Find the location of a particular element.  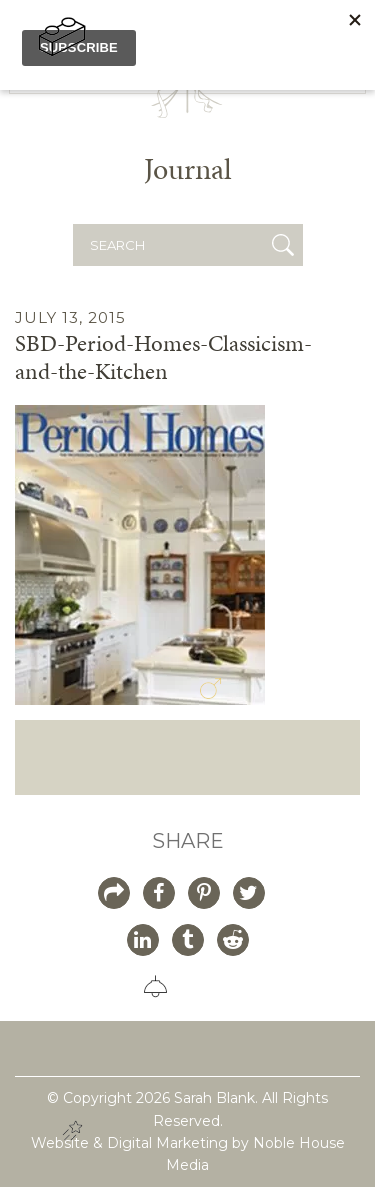

toggle pendant light on/off is located at coordinates (155, 987).